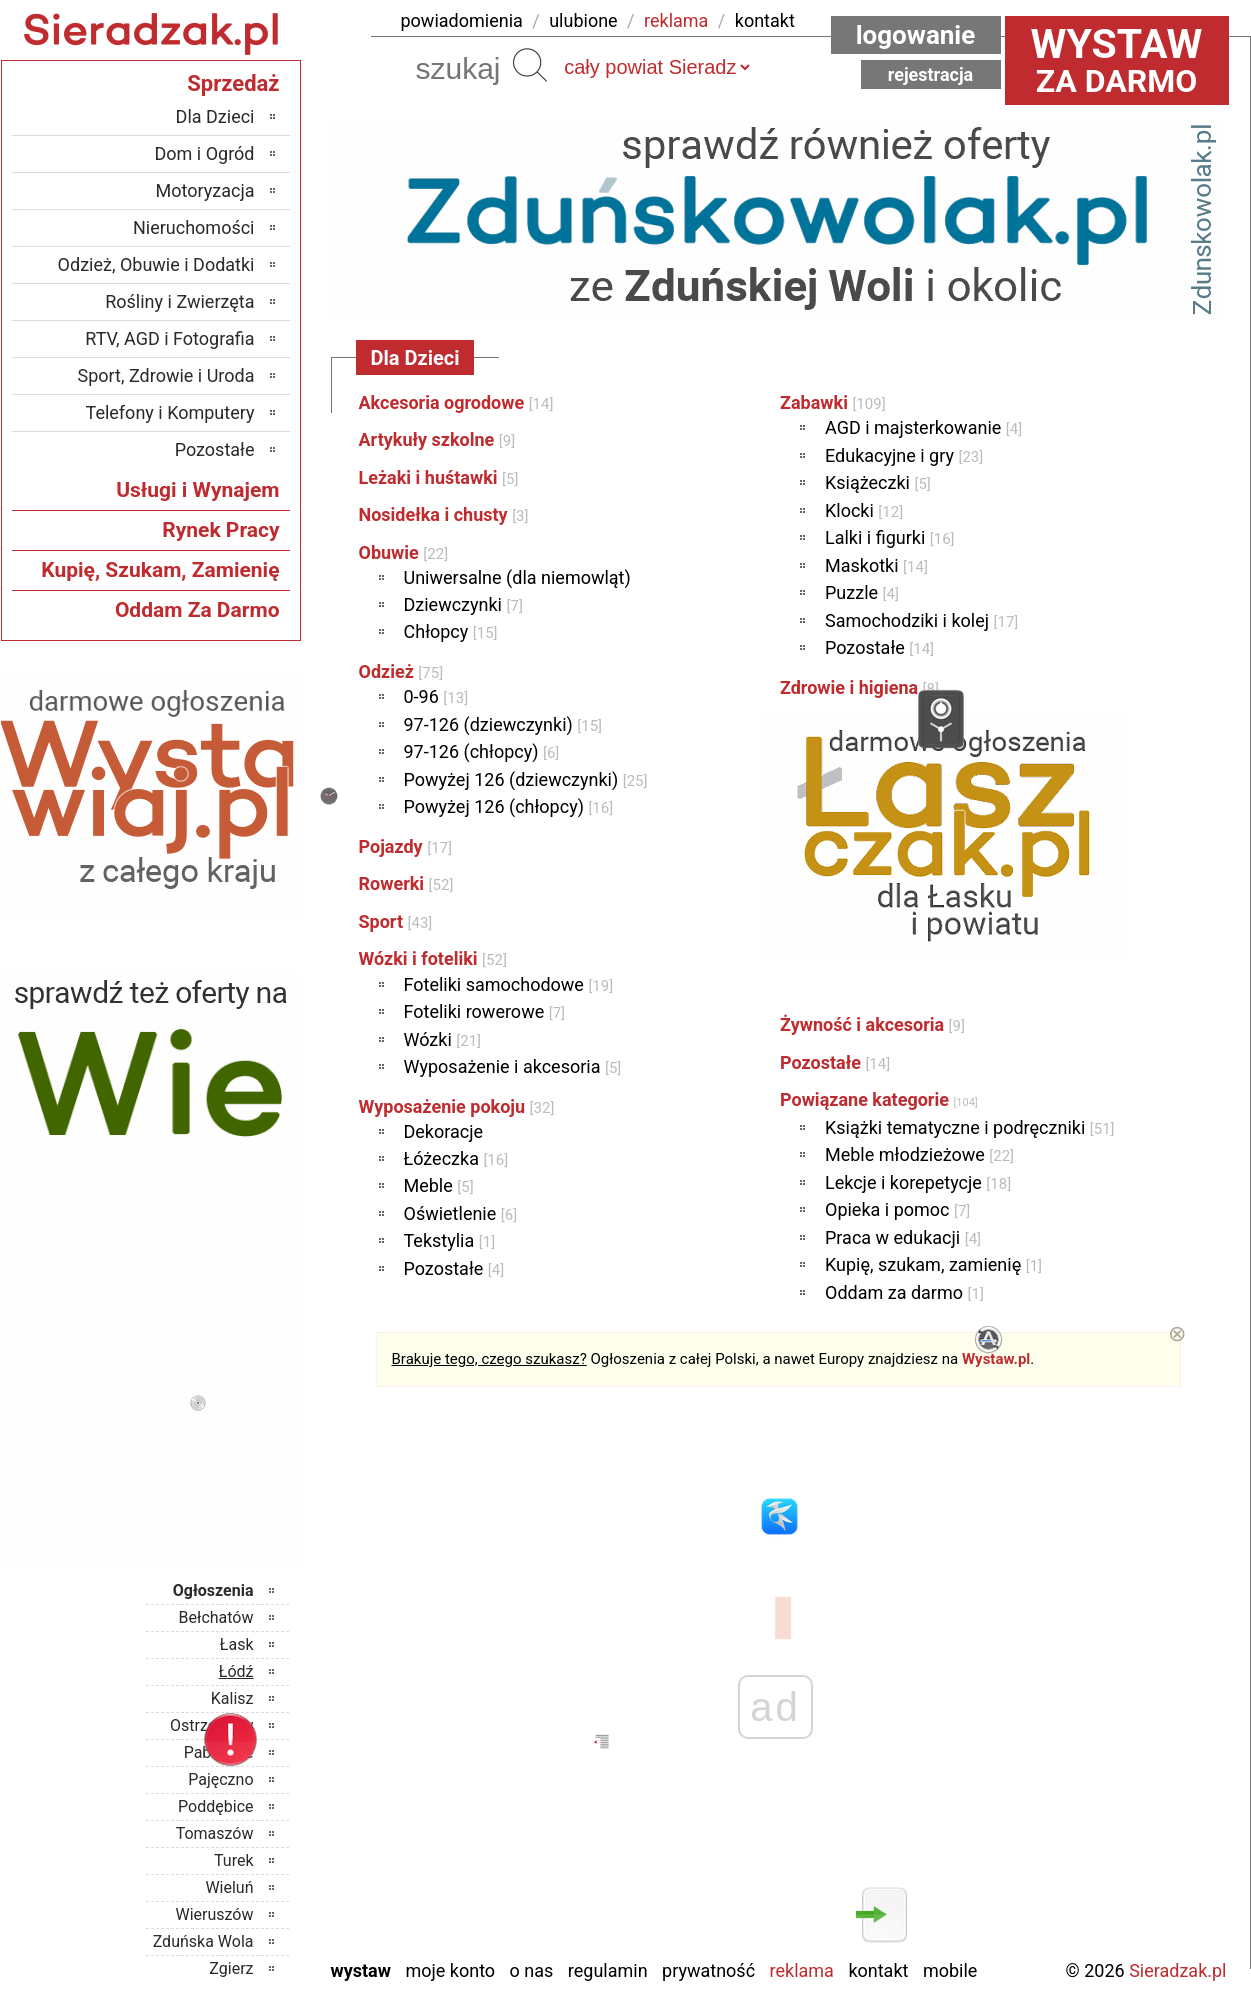 The image size is (1251, 1996). What do you see at coordinates (941, 719) in the screenshot?
I see `open déjà dup backup utility` at bounding box center [941, 719].